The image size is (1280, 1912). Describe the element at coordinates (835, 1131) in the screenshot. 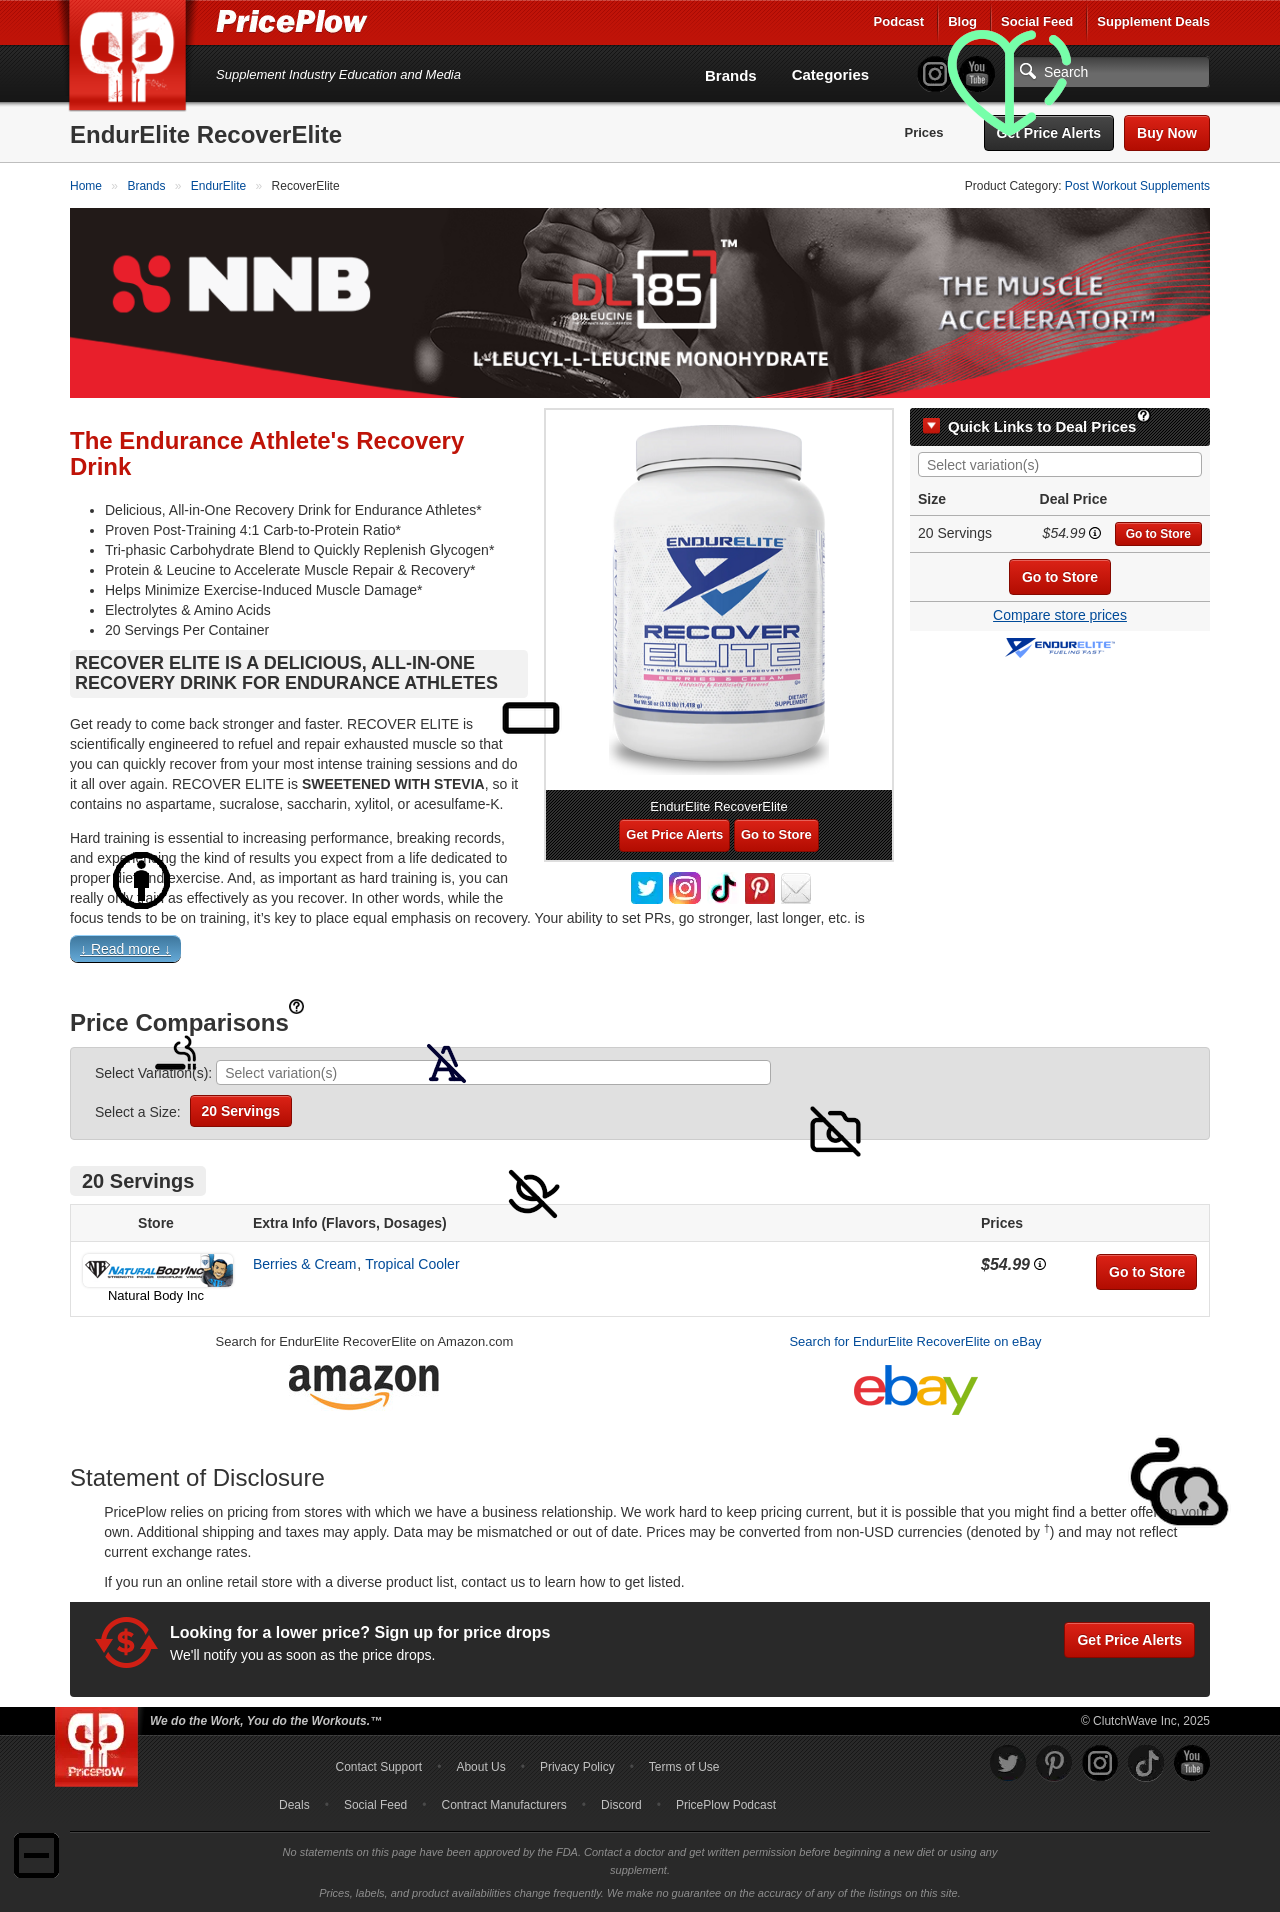

I see `camera is disabled or unavailable` at that location.